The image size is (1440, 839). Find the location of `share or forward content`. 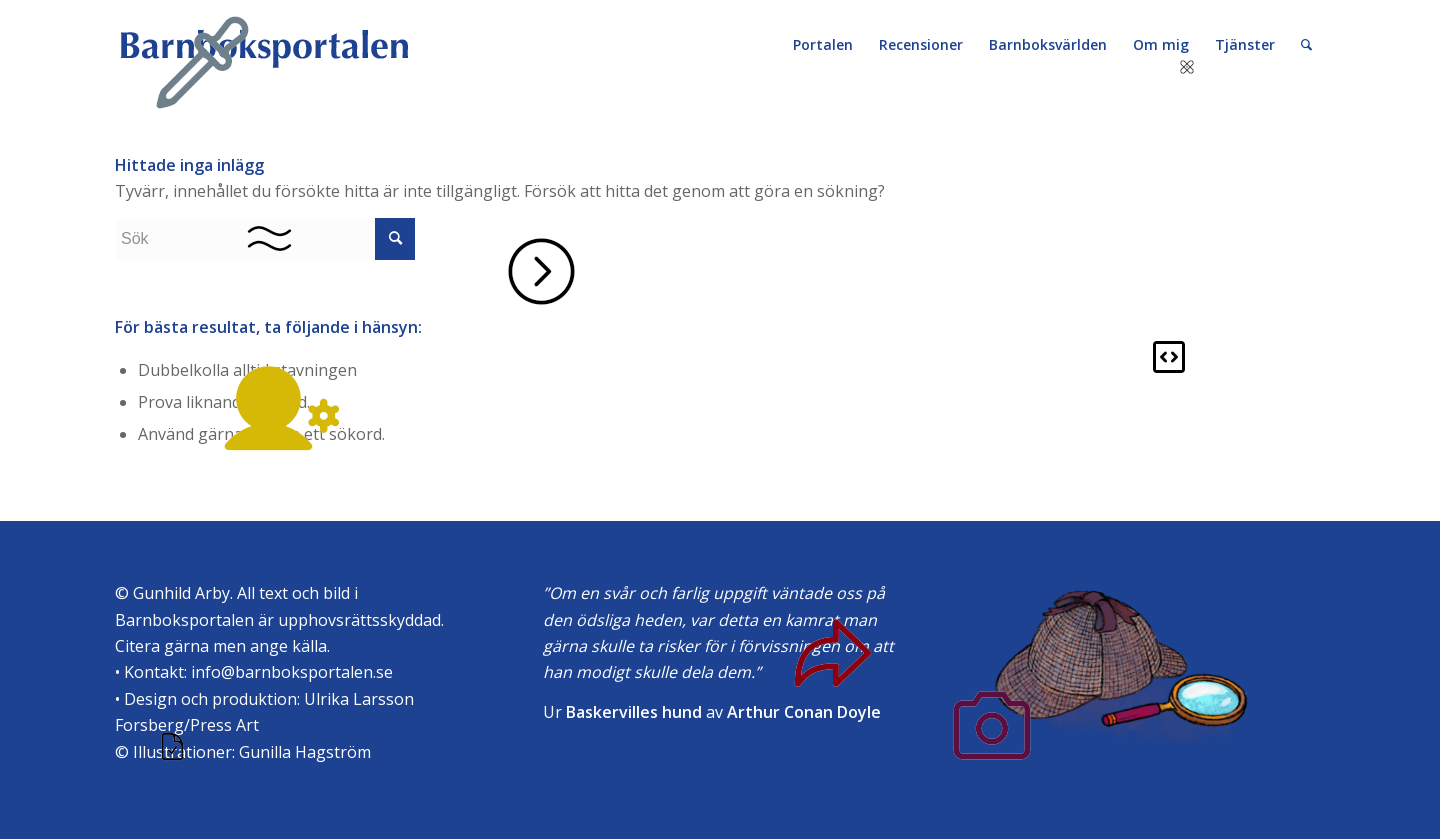

share or forward content is located at coordinates (833, 653).